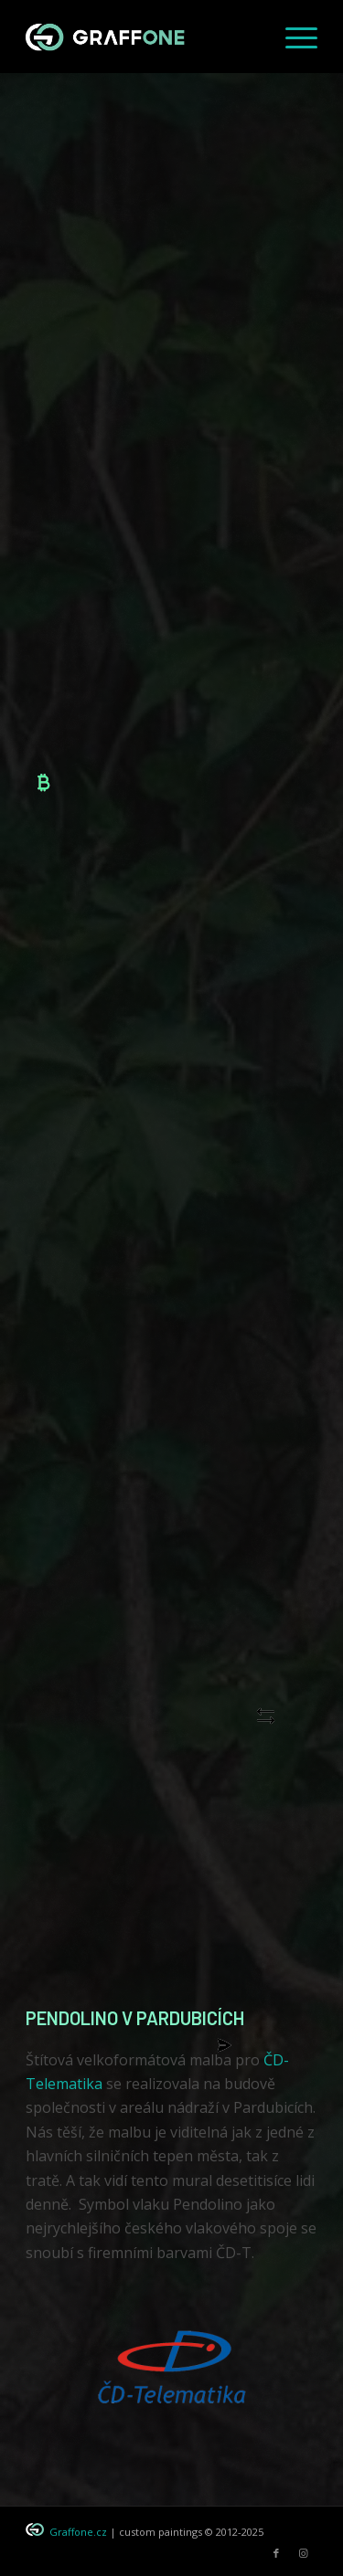 The height and width of the screenshot is (2576, 343). Describe the element at coordinates (224, 2045) in the screenshot. I see `send a message` at that location.